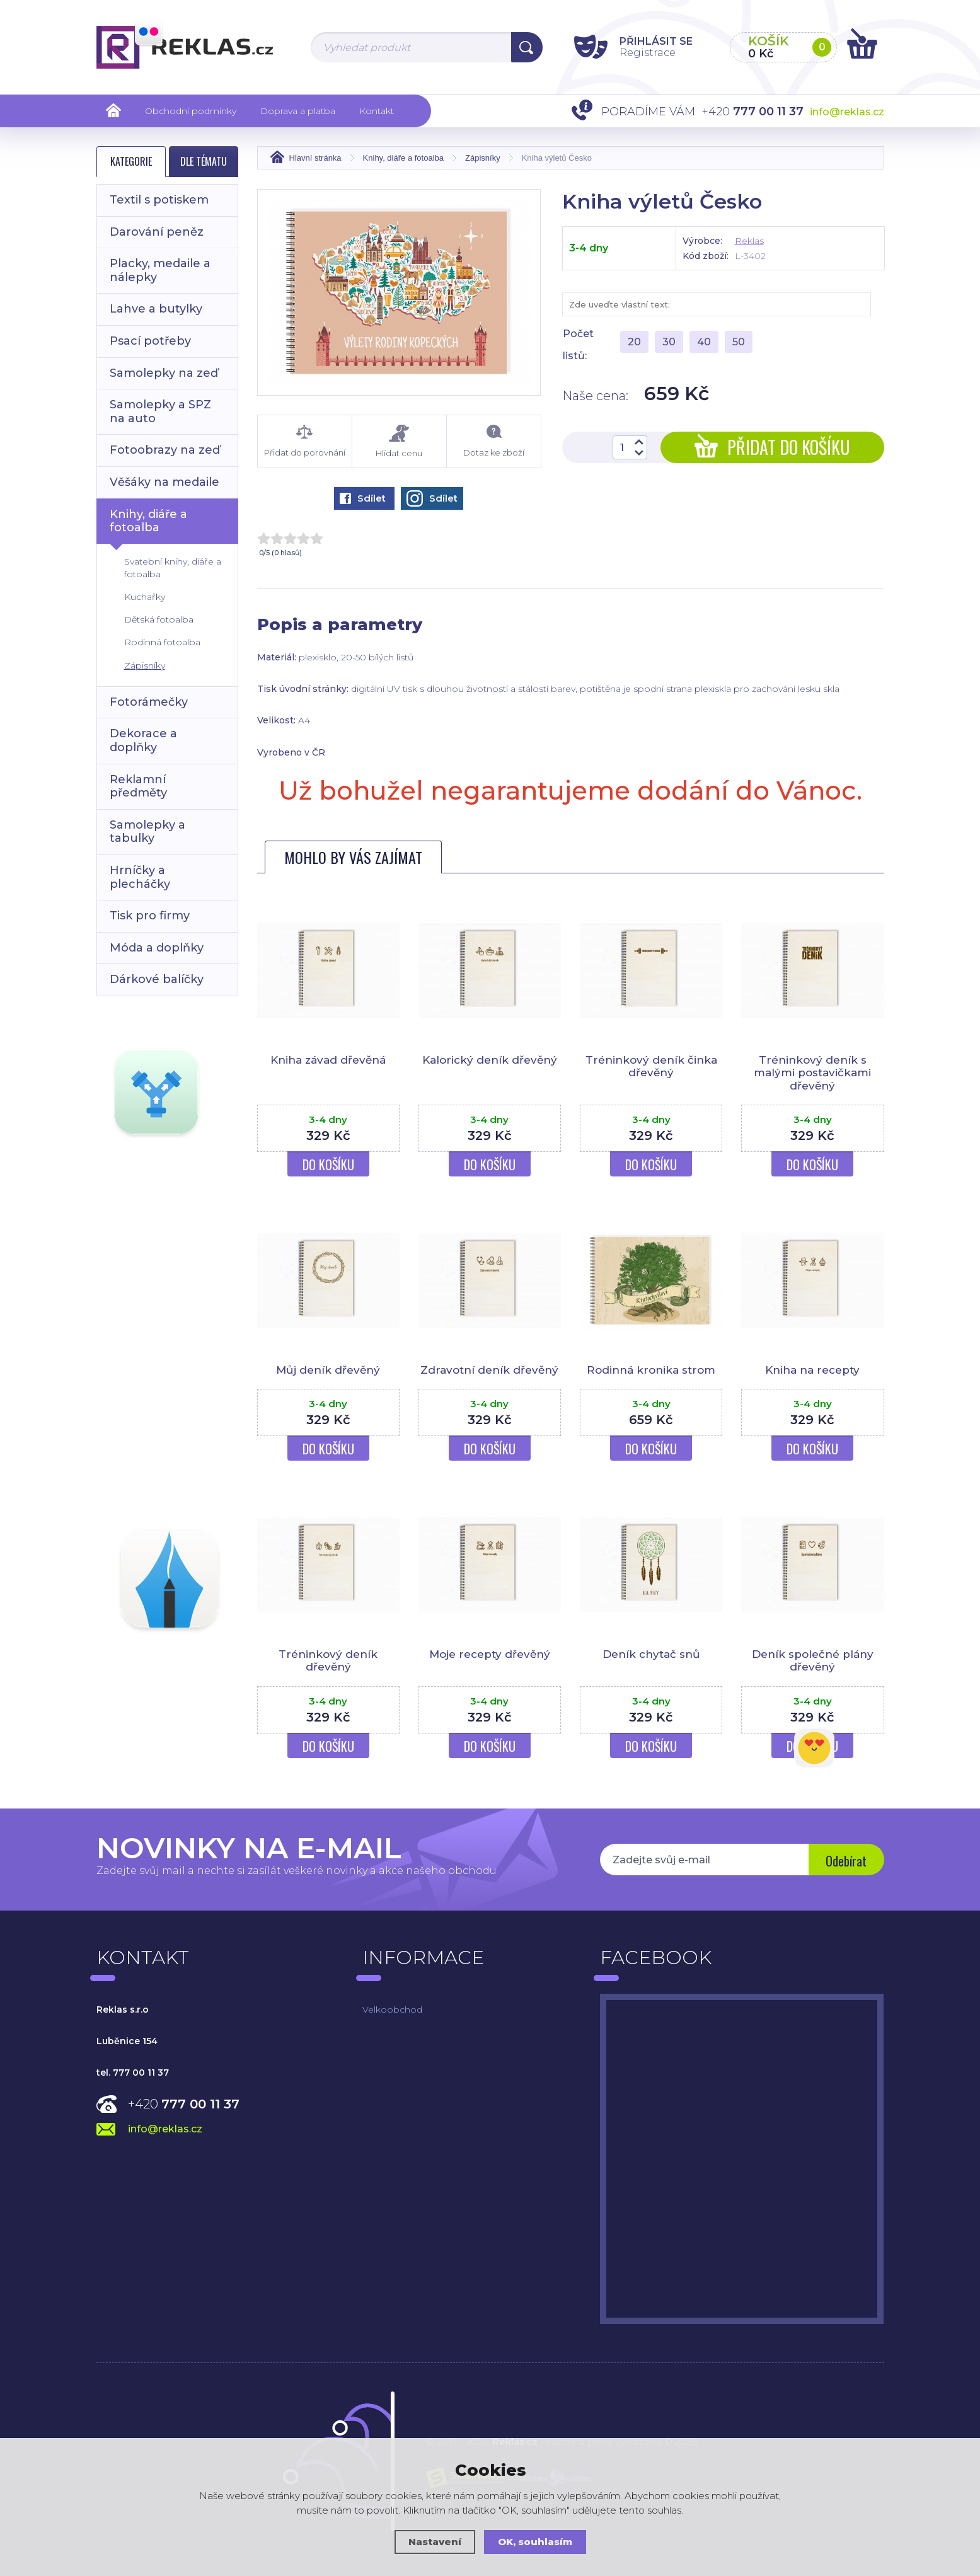  Describe the element at coordinates (149, 32) in the screenshot. I see `connect your Flickr account` at that location.